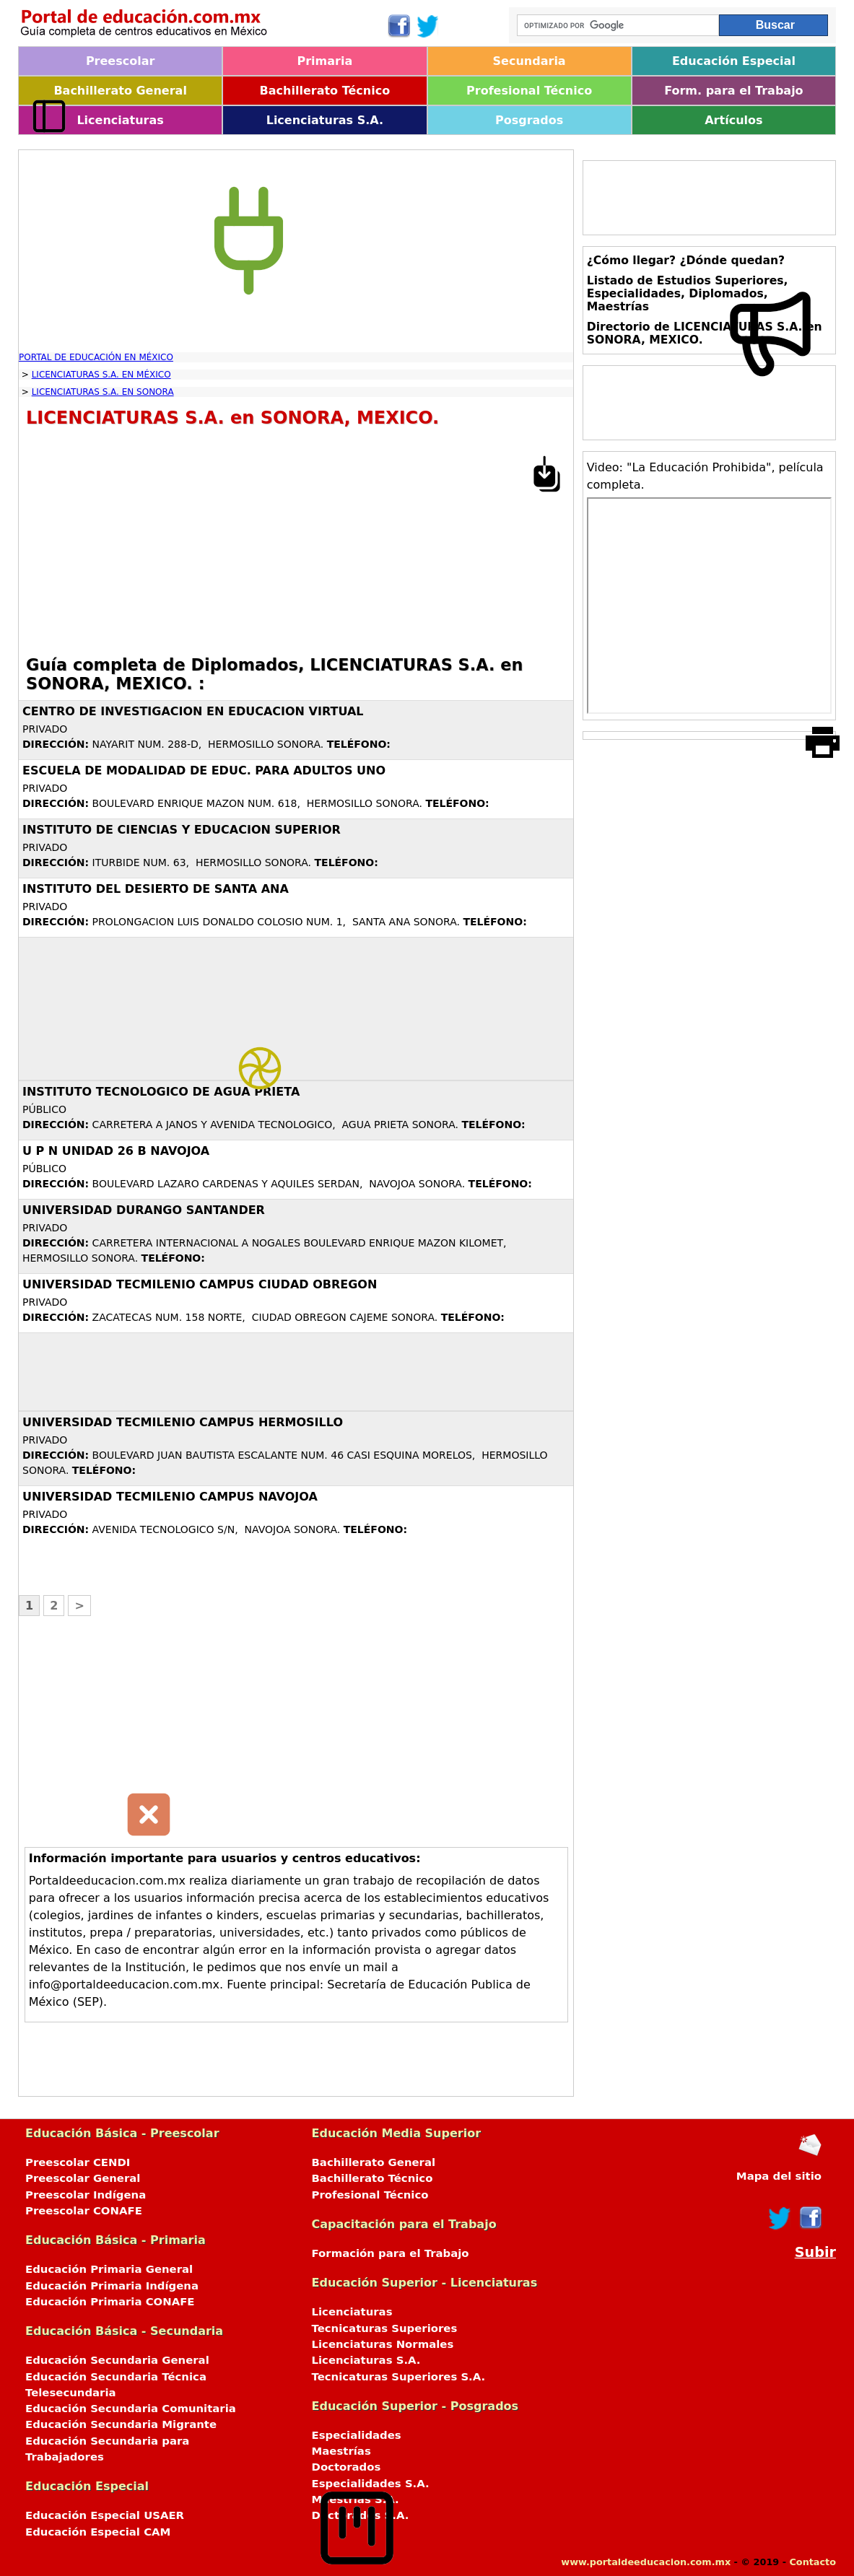 This screenshot has width=854, height=2576. What do you see at coordinates (822, 742) in the screenshot?
I see `print this document` at bounding box center [822, 742].